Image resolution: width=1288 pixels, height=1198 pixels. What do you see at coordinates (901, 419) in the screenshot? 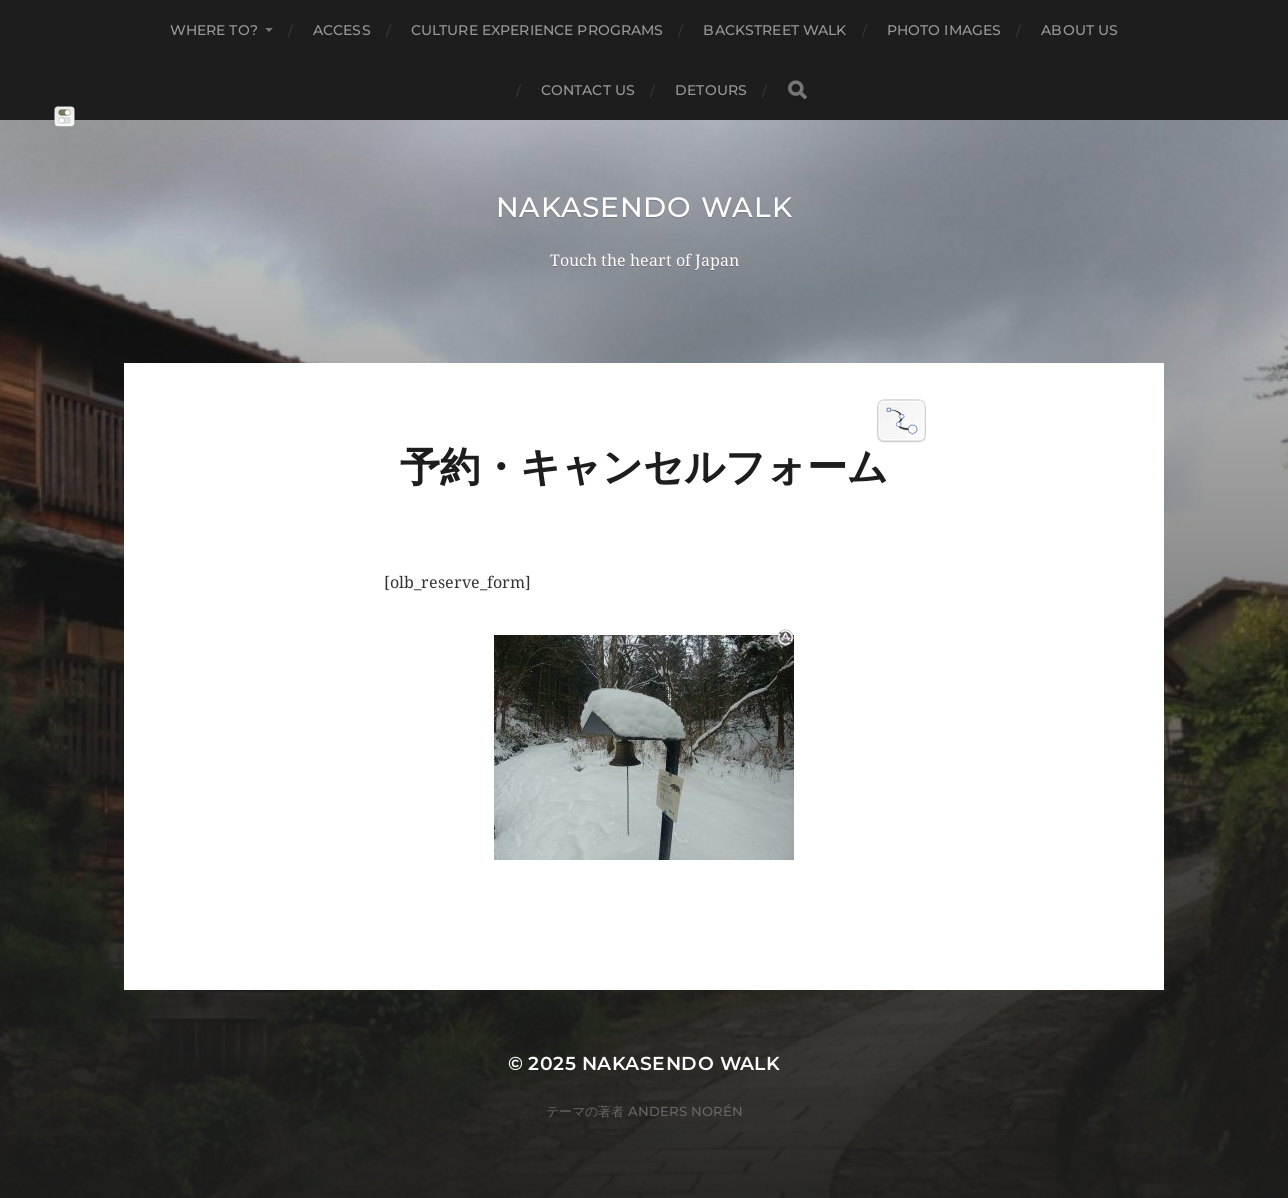
I see `open a karbon vector graphics file` at bounding box center [901, 419].